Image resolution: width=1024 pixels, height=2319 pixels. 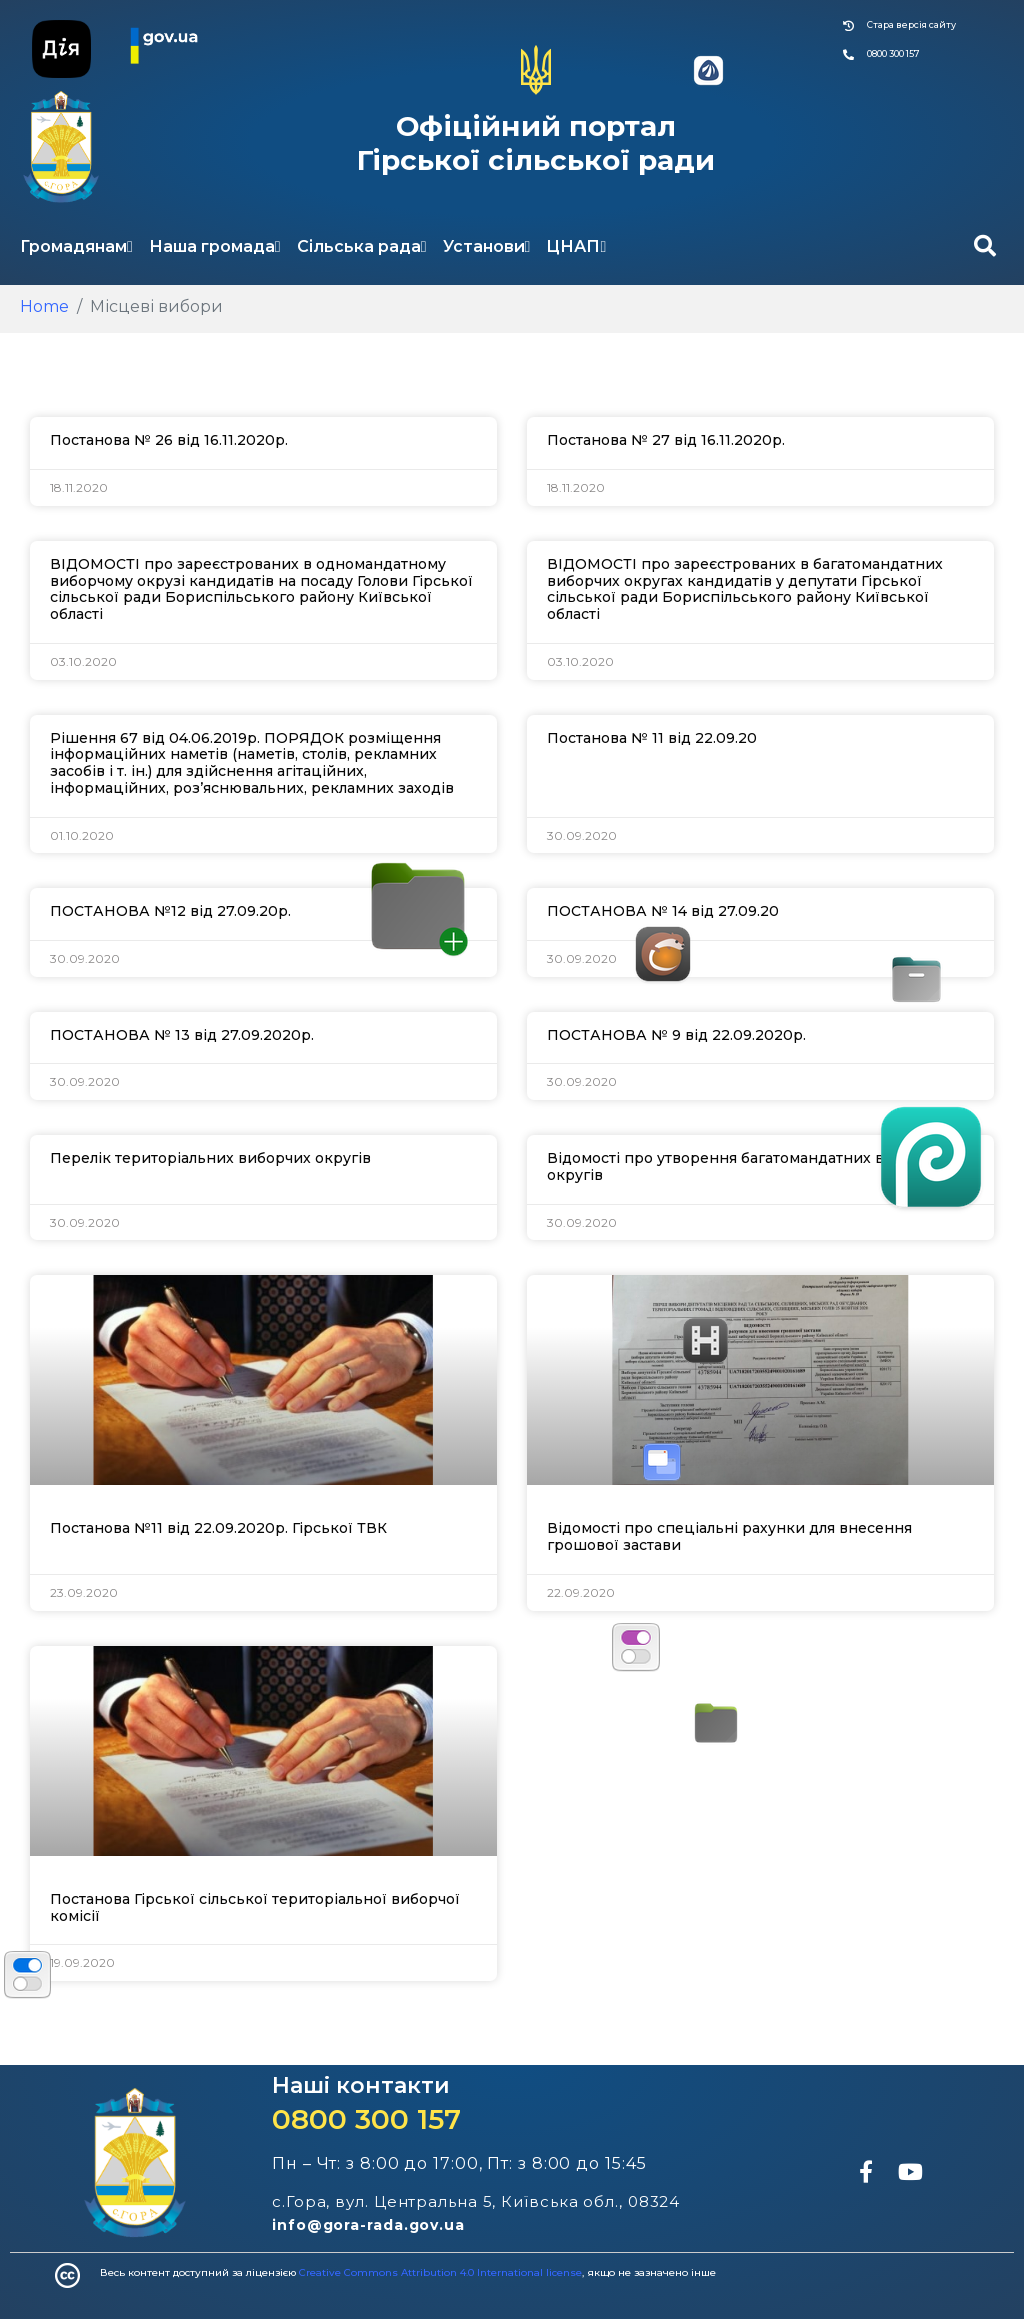 I want to click on open the file manager application, so click(x=916, y=979).